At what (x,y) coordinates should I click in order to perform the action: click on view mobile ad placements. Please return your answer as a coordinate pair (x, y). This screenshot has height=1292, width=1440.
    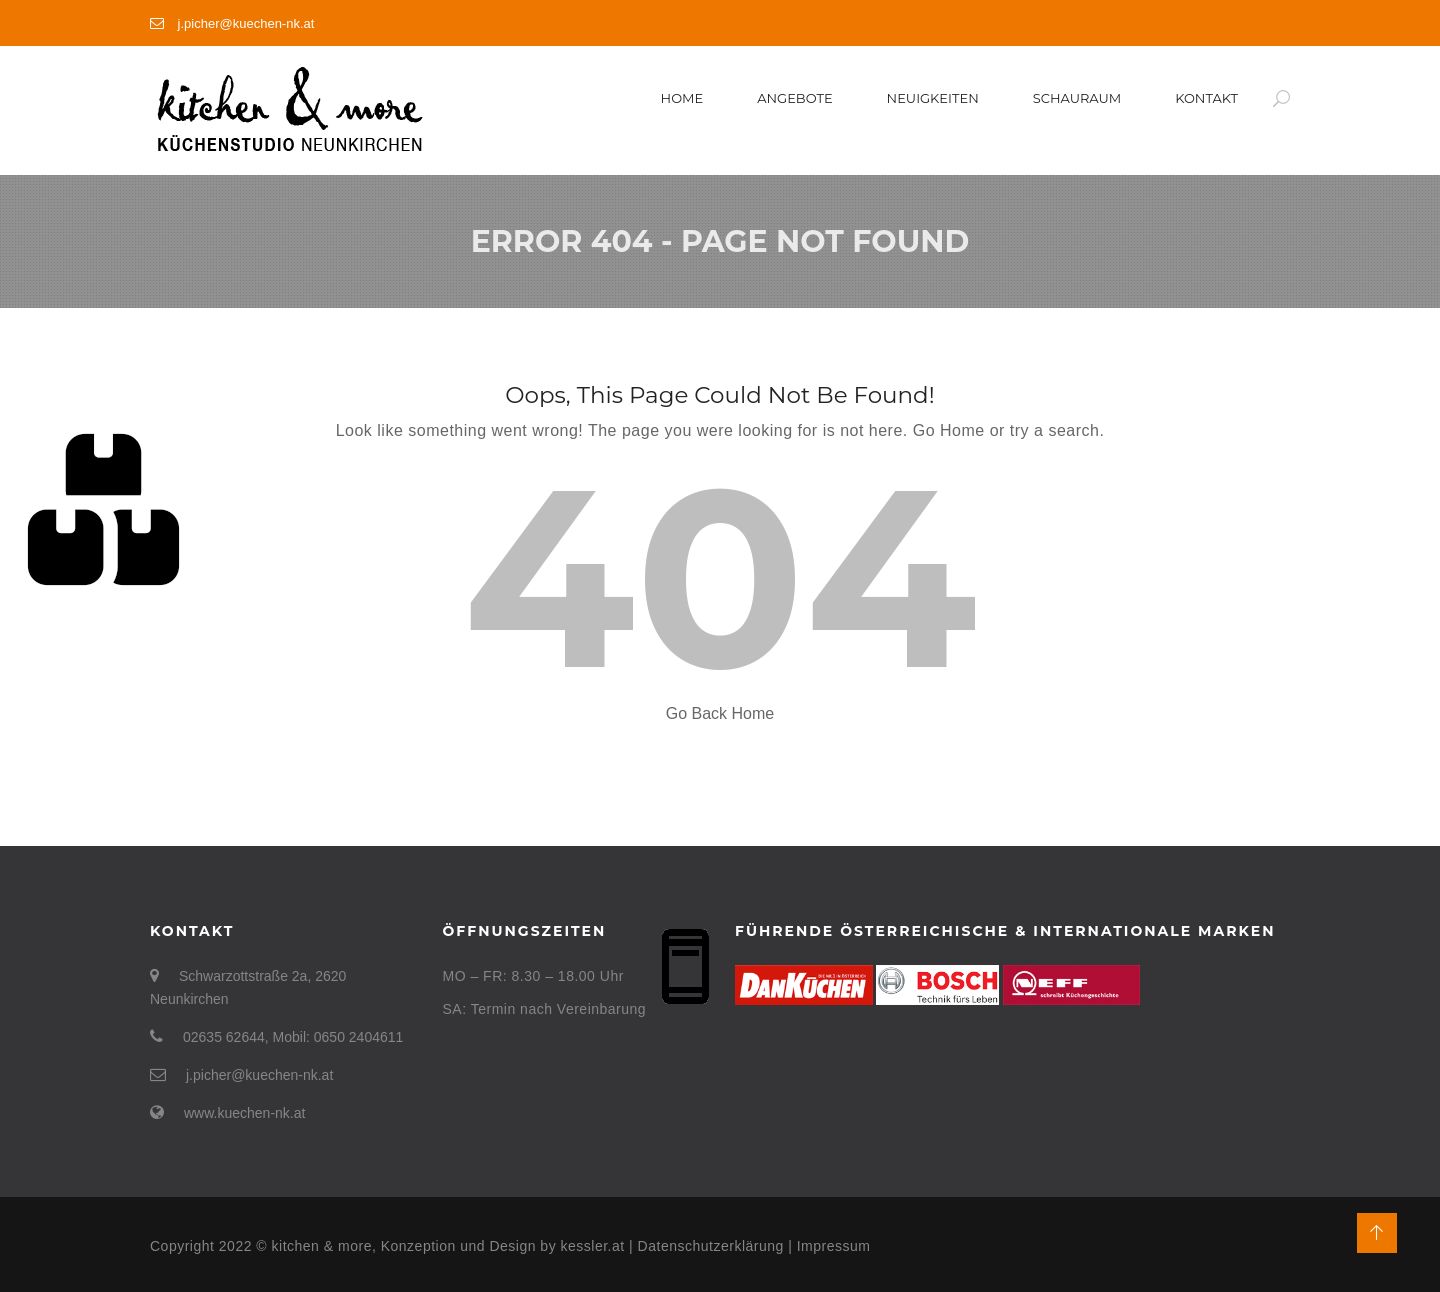
    Looking at the image, I should click on (685, 966).